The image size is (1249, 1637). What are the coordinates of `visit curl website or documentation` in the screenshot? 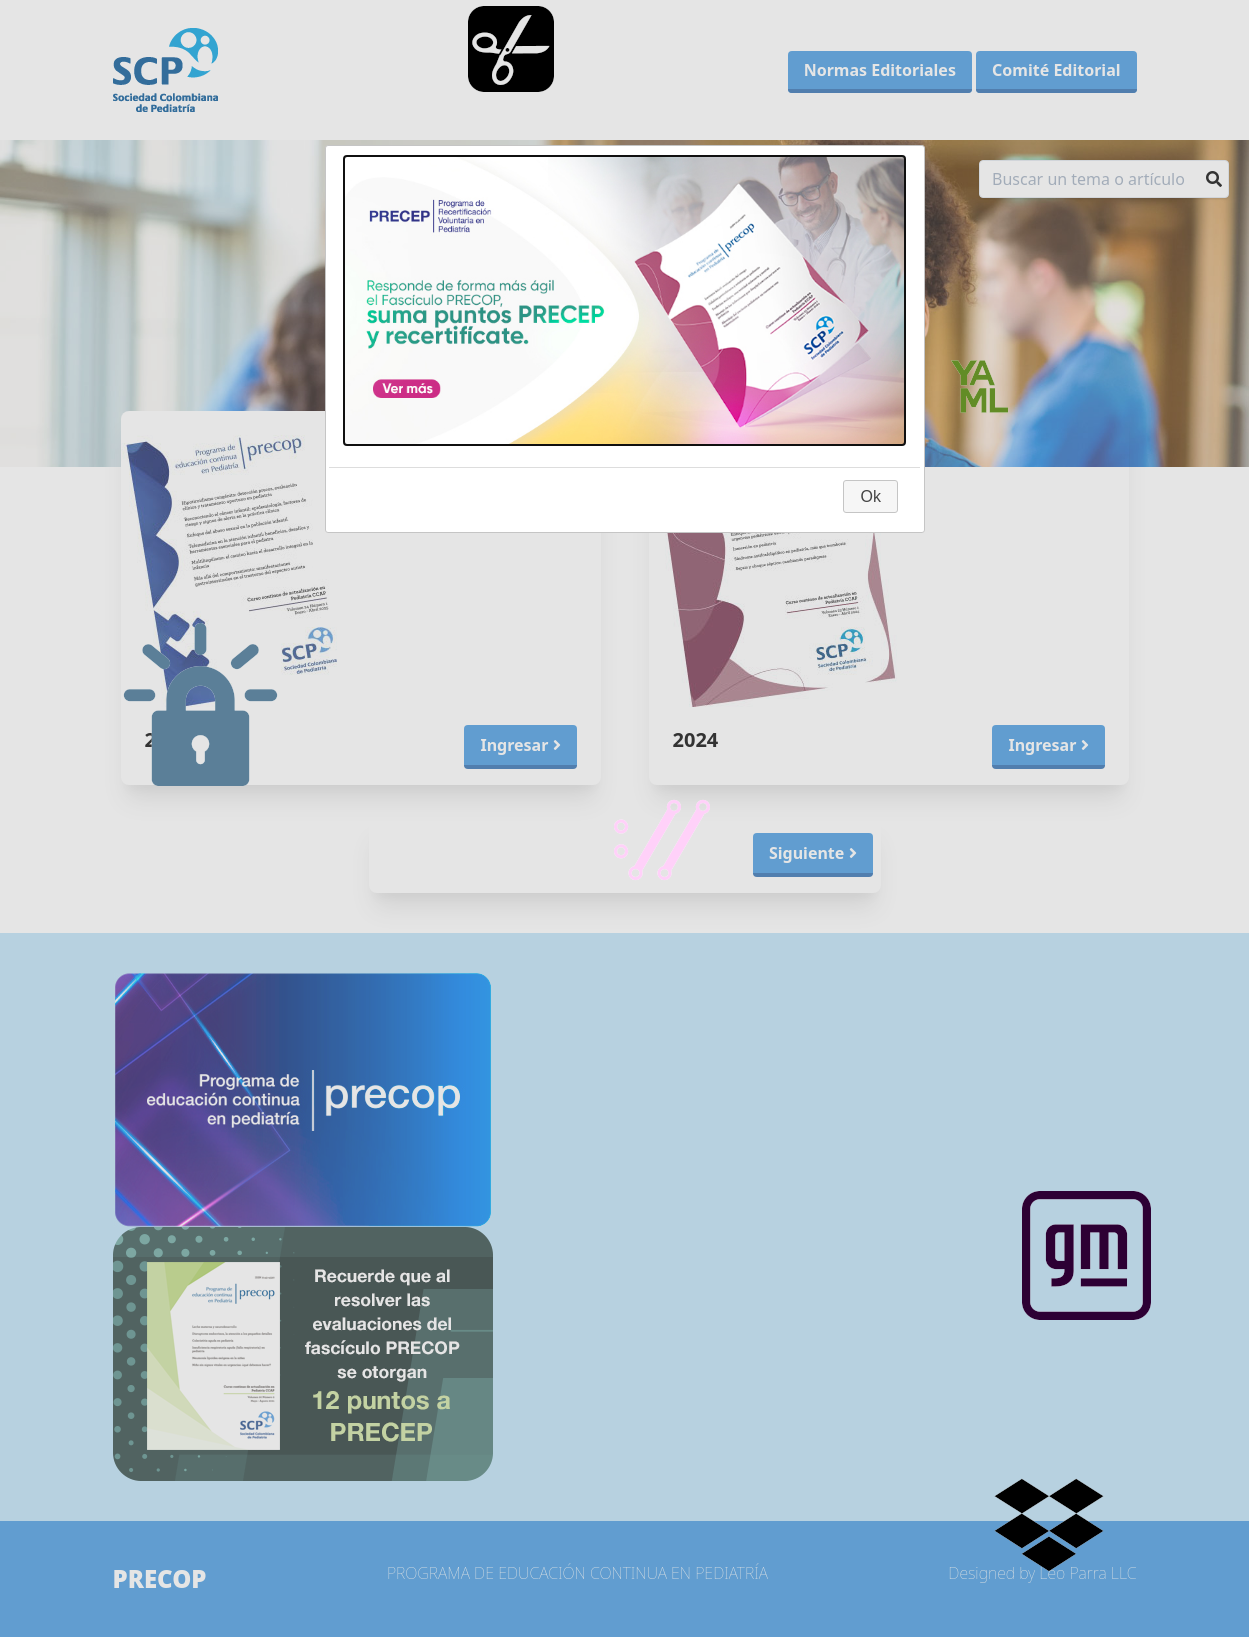 It's located at (662, 840).